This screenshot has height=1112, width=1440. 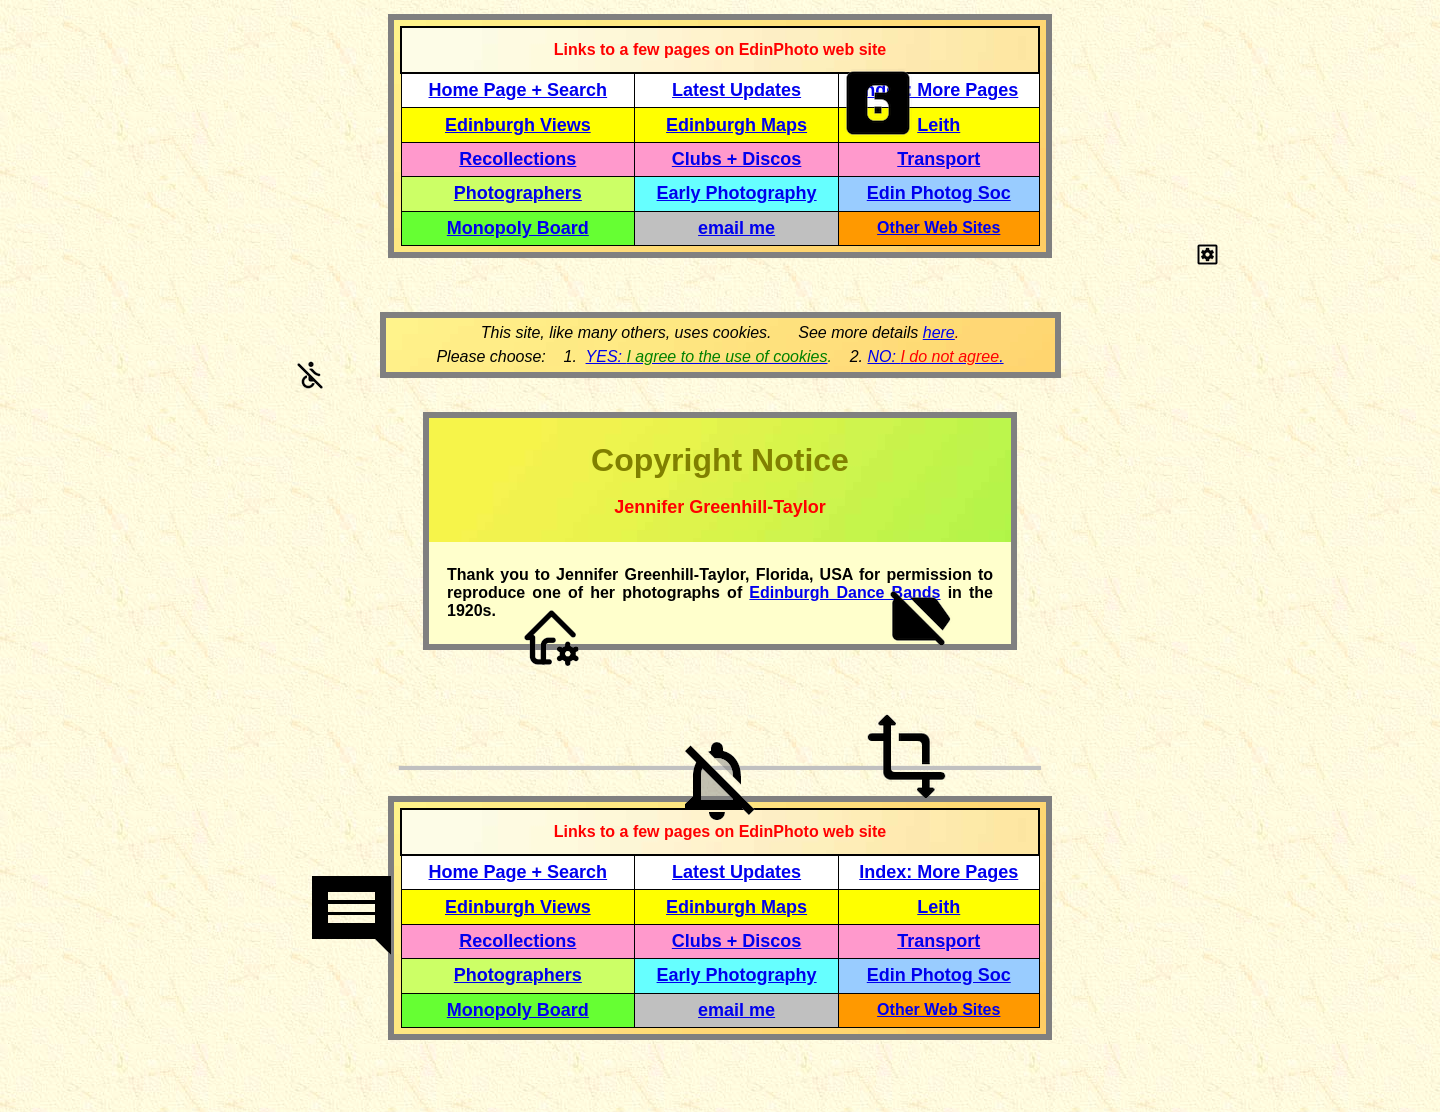 What do you see at coordinates (920, 619) in the screenshot?
I see `remove a label or tag` at bounding box center [920, 619].